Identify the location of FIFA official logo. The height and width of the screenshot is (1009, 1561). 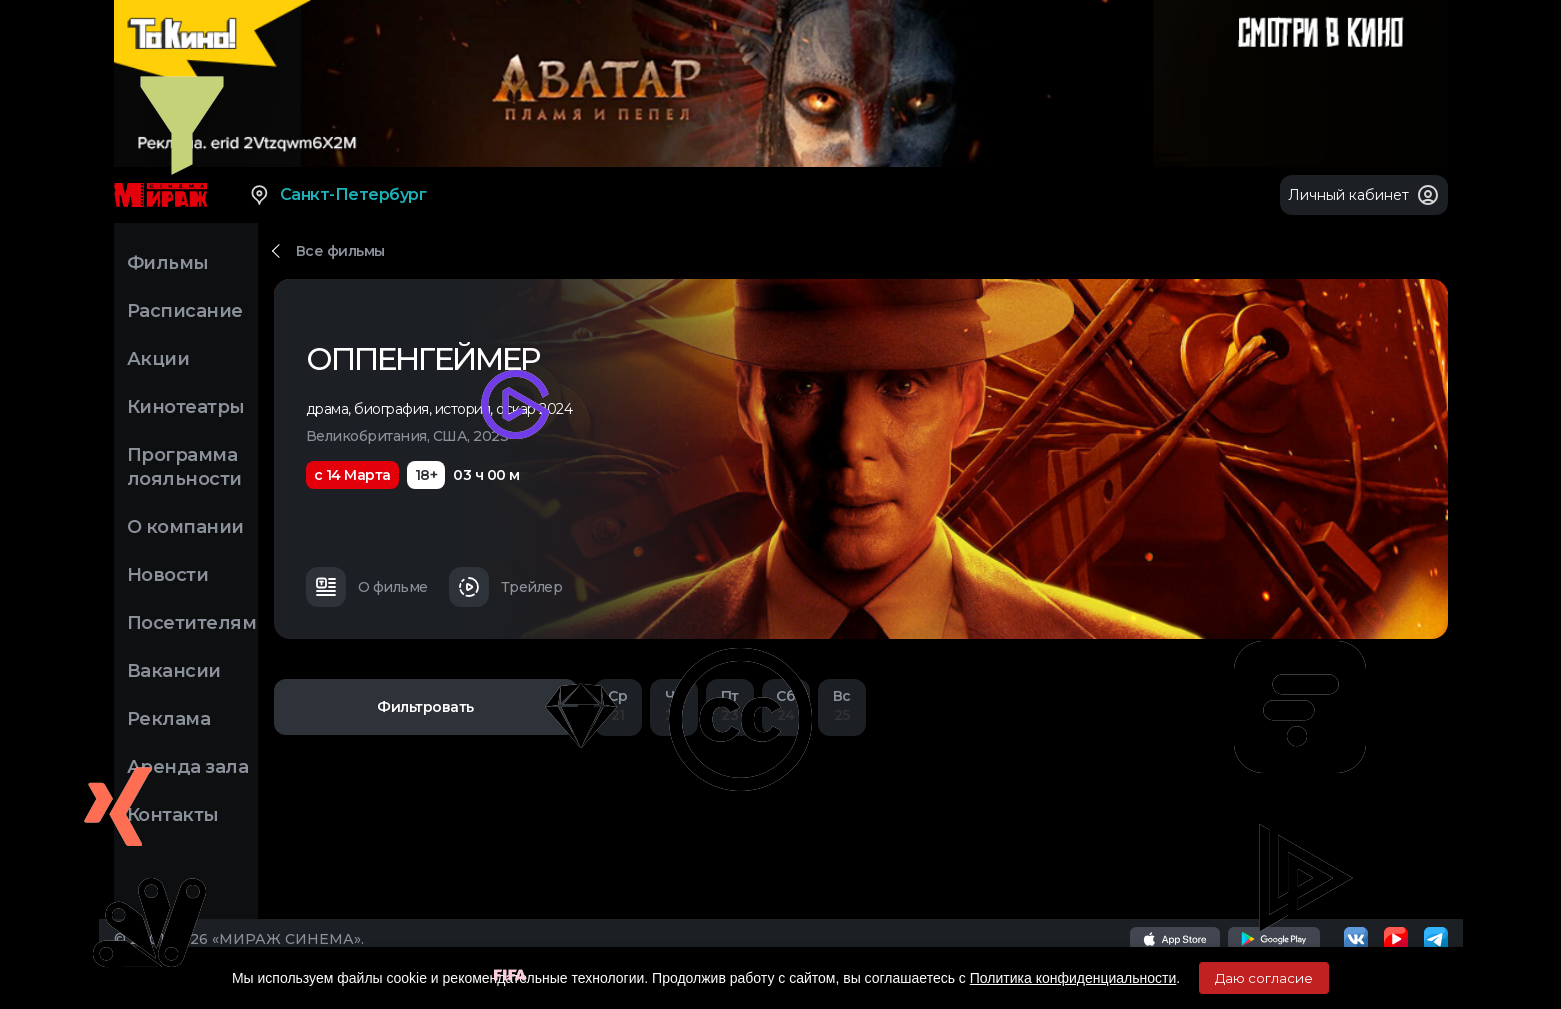
(510, 975).